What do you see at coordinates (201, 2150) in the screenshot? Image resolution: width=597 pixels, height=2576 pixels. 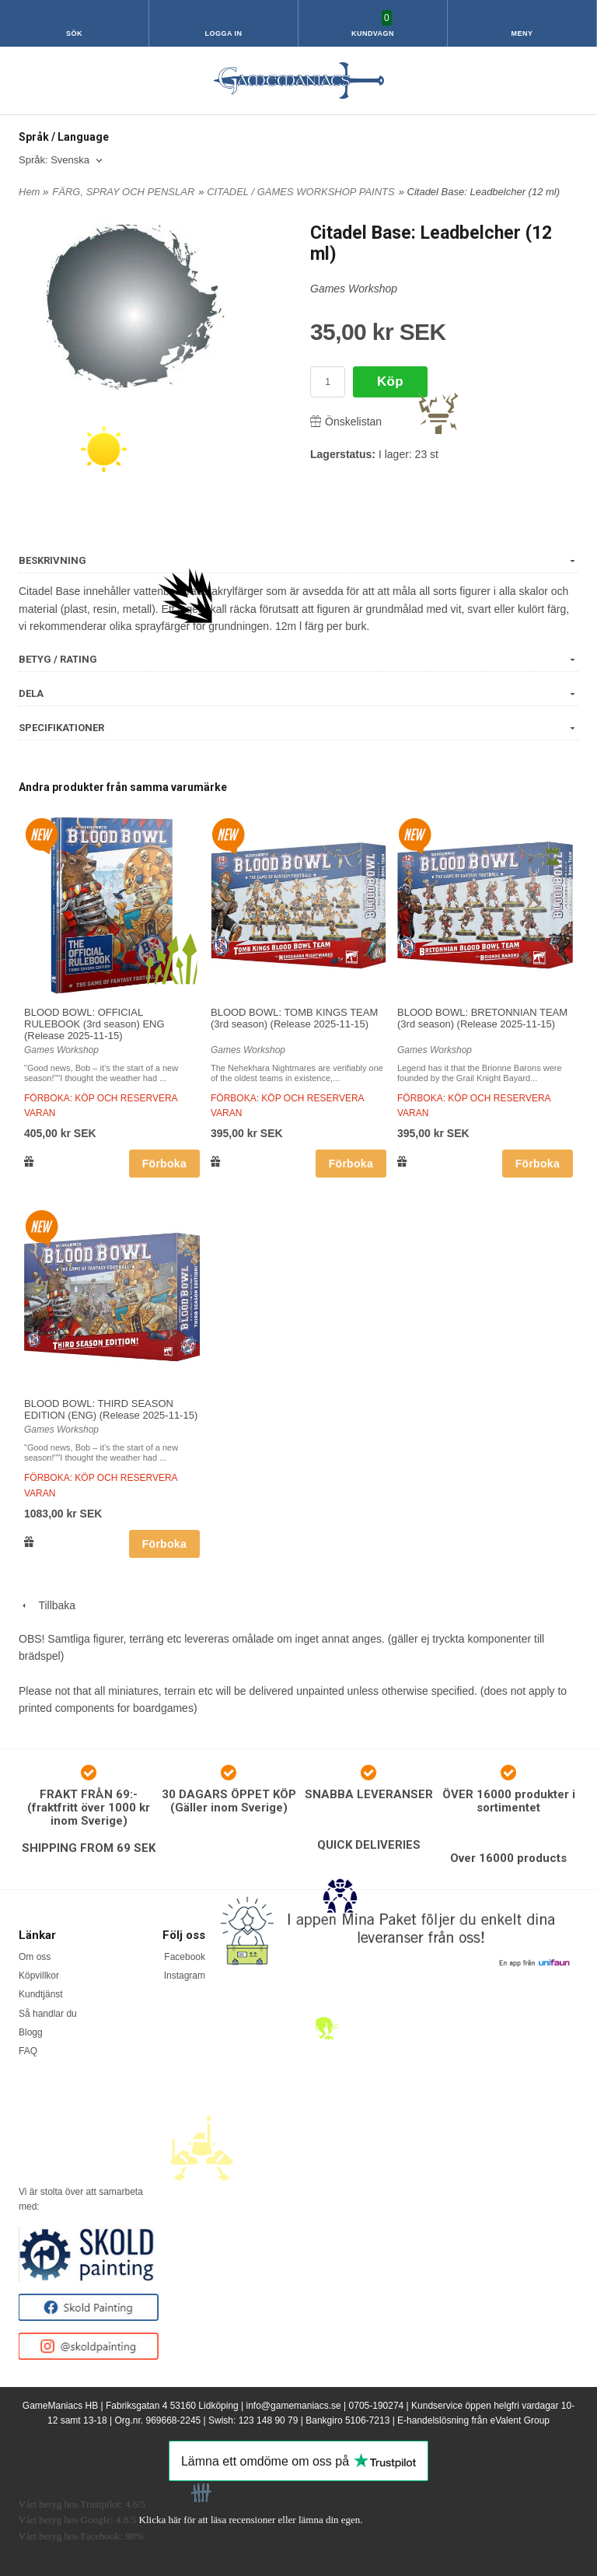 I see `mars pathfinder rover or space exploration feature` at bounding box center [201, 2150].